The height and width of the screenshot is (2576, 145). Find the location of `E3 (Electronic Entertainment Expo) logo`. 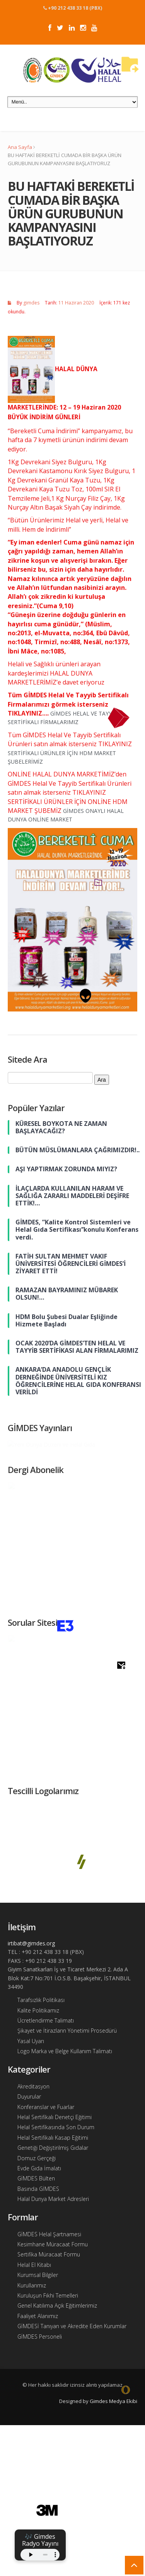

E3 (Electronic Entertainment Expo) logo is located at coordinates (65, 1626).